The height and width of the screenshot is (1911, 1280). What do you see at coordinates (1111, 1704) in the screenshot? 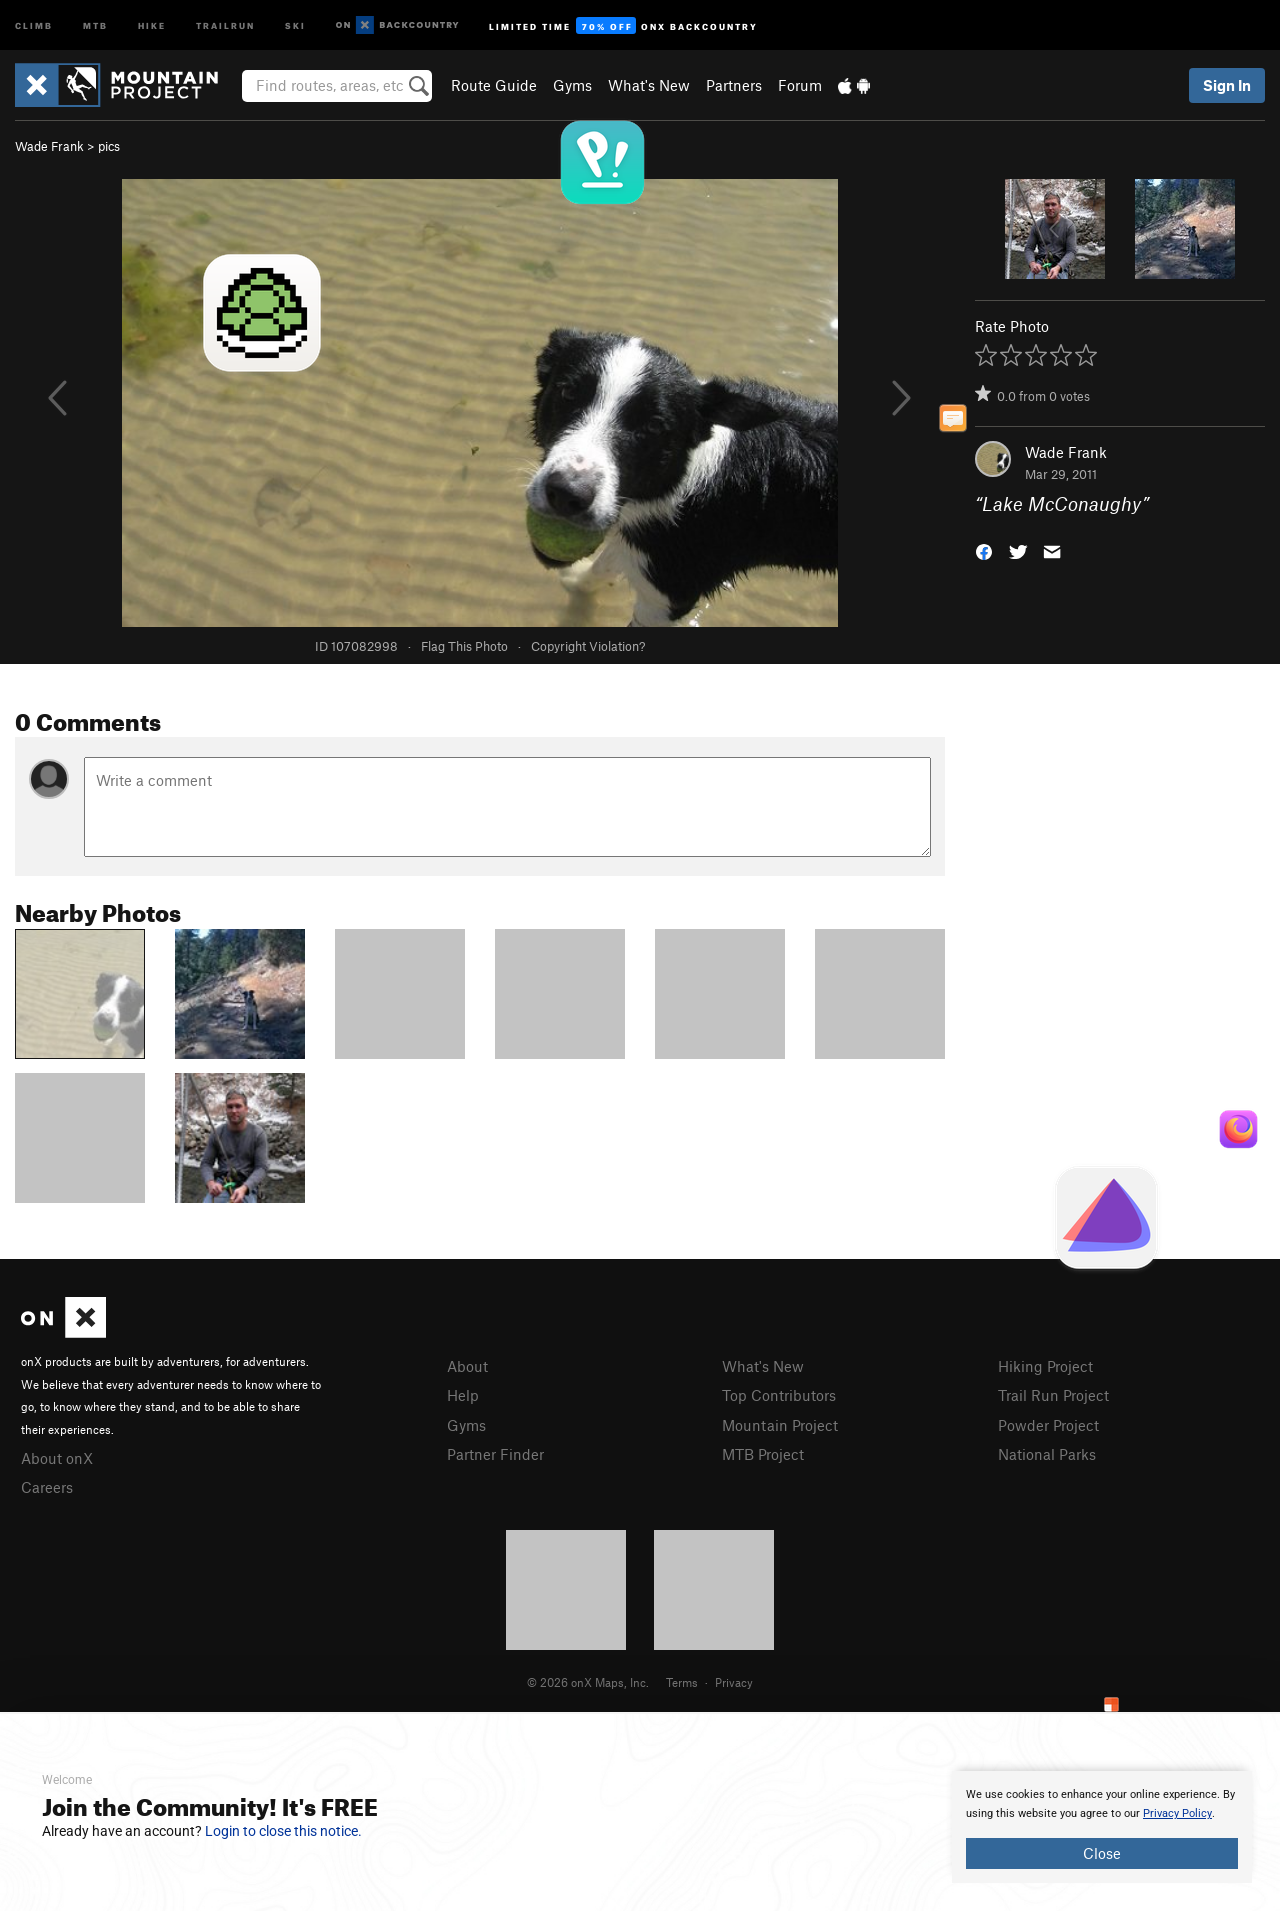
I see `switch to the bottom-left workspace` at bounding box center [1111, 1704].